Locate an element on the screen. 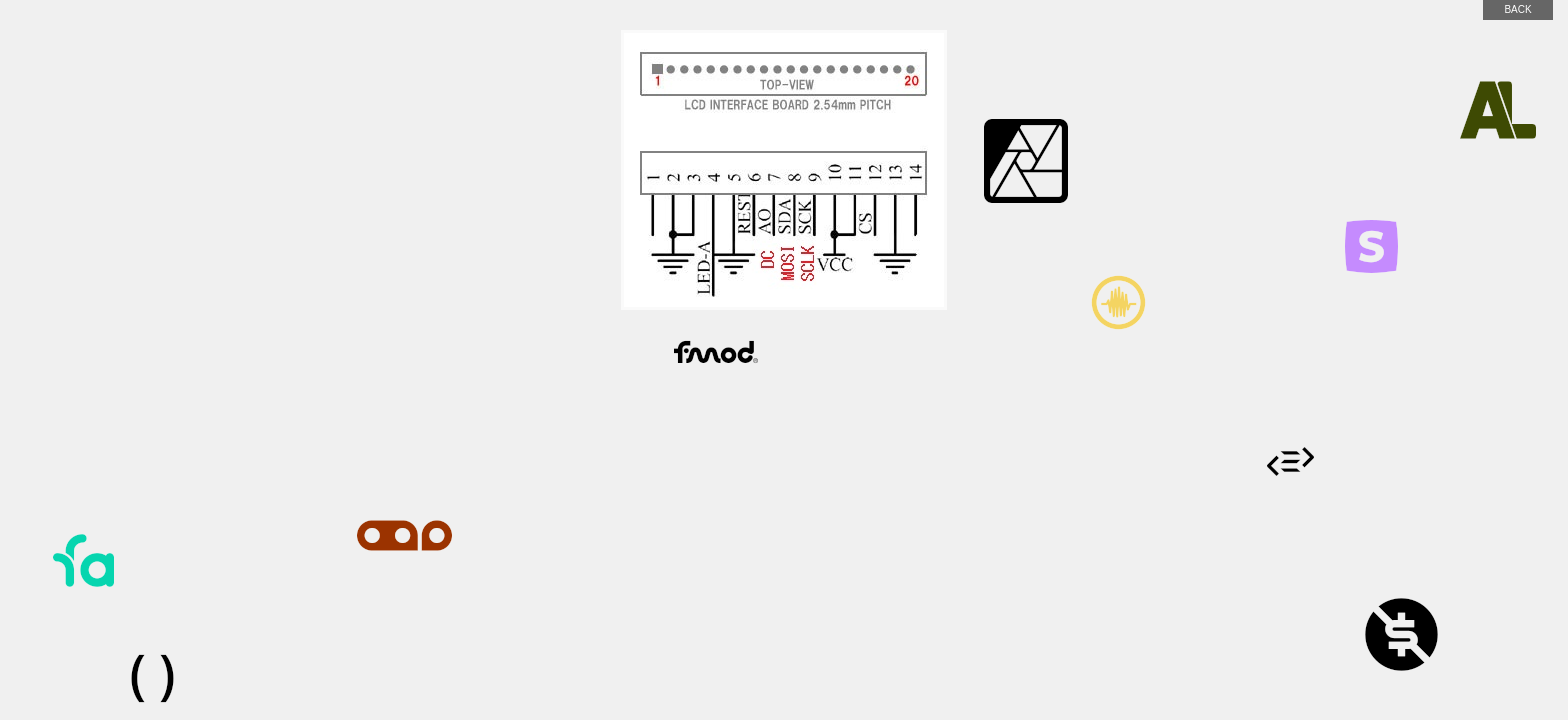 This screenshot has width=1568, height=720. open Affinity Photo application is located at coordinates (1026, 161).